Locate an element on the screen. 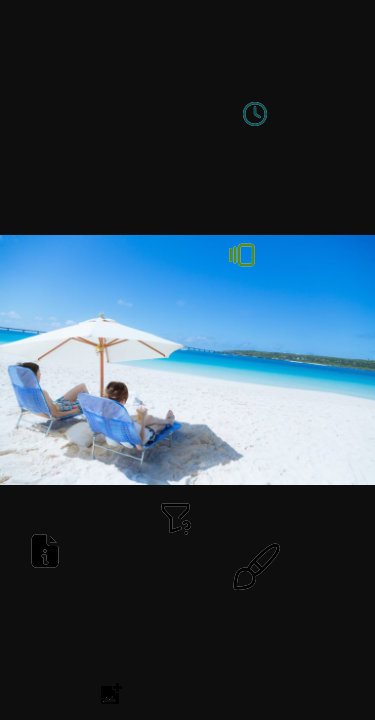 This screenshot has height=720, width=375. get help with filter options is located at coordinates (175, 517).